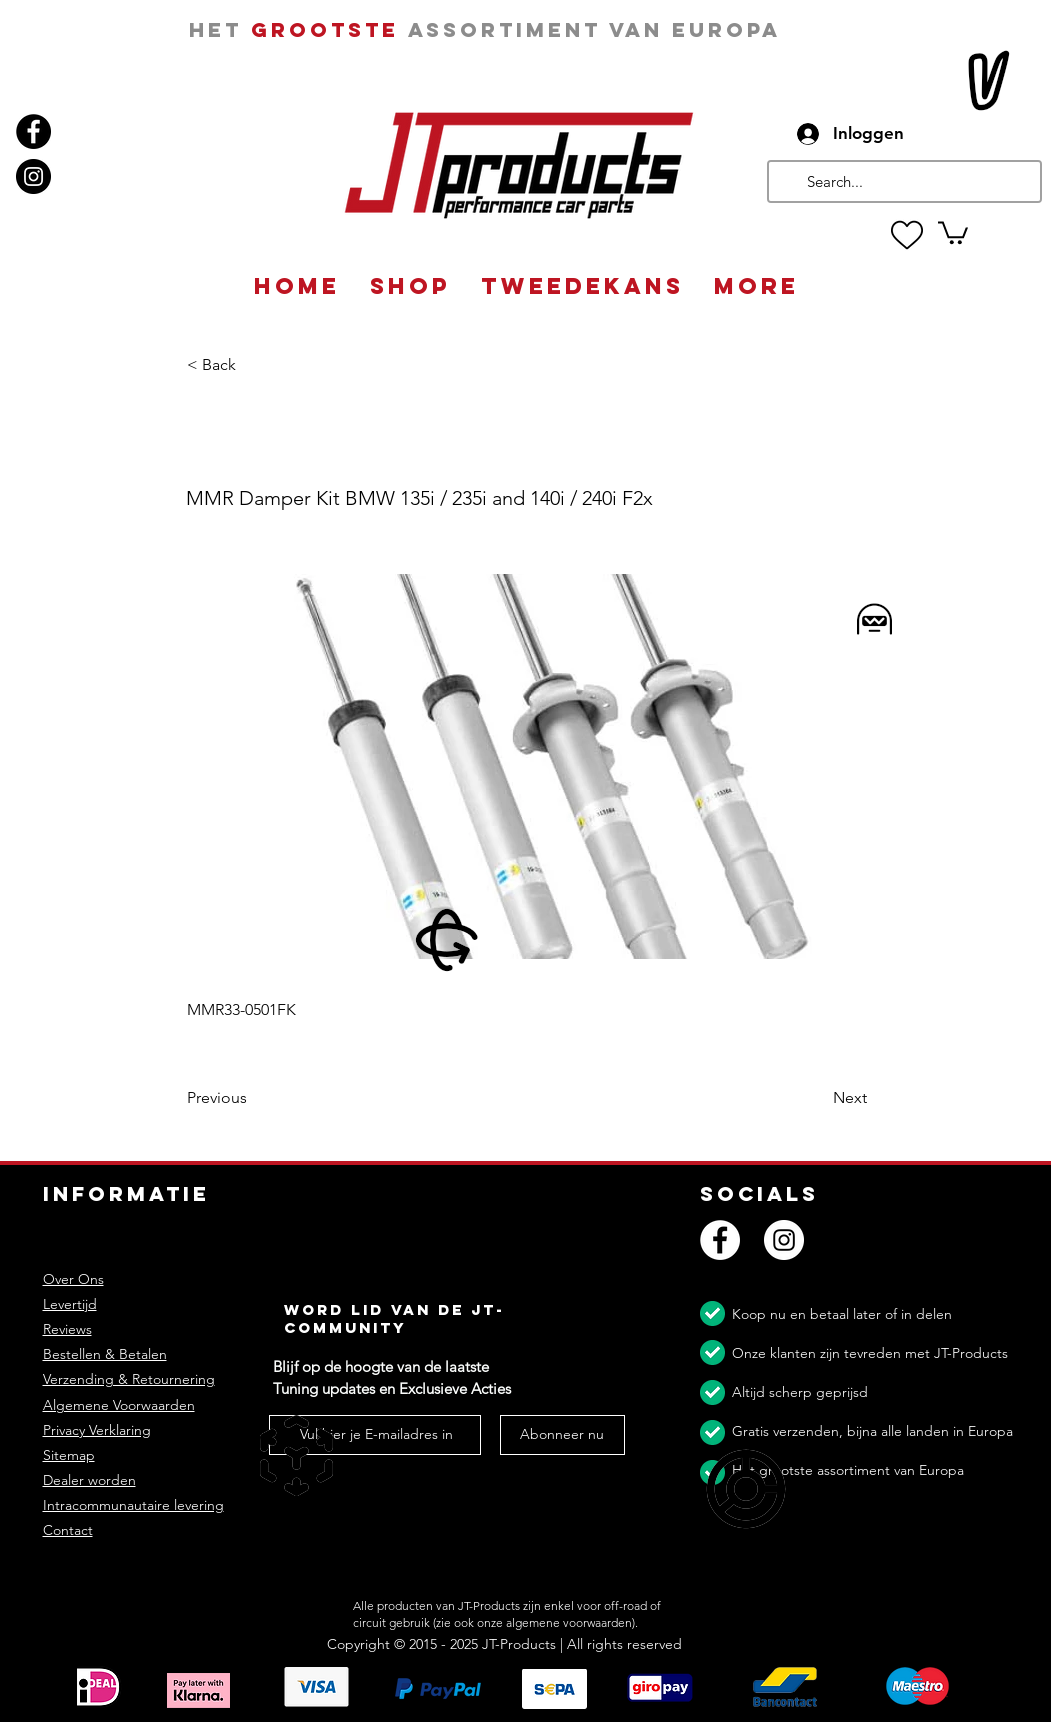  Describe the element at coordinates (746, 1489) in the screenshot. I see `view analytics or statistics breakdown` at that location.